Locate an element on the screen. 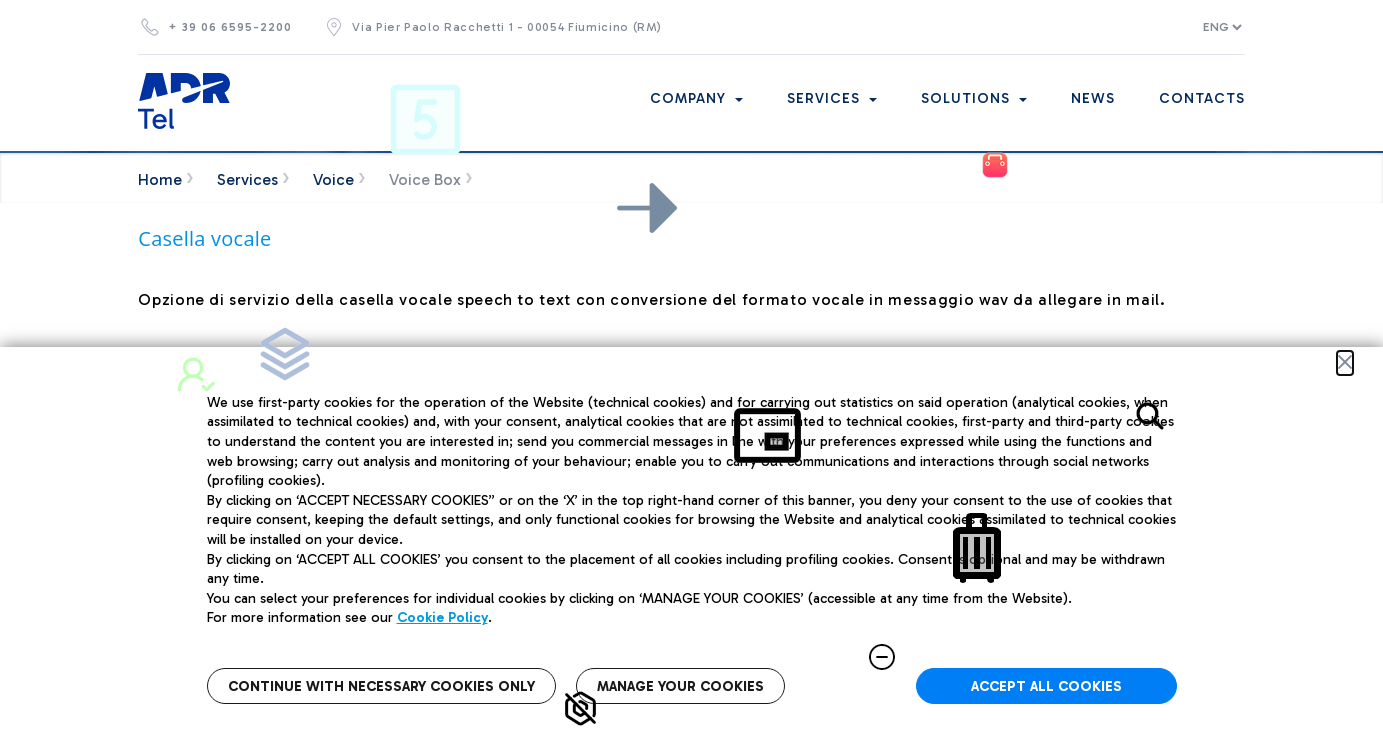 The height and width of the screenshot is (734, 1383). select or input the number five is located at coordinates (425, 119).